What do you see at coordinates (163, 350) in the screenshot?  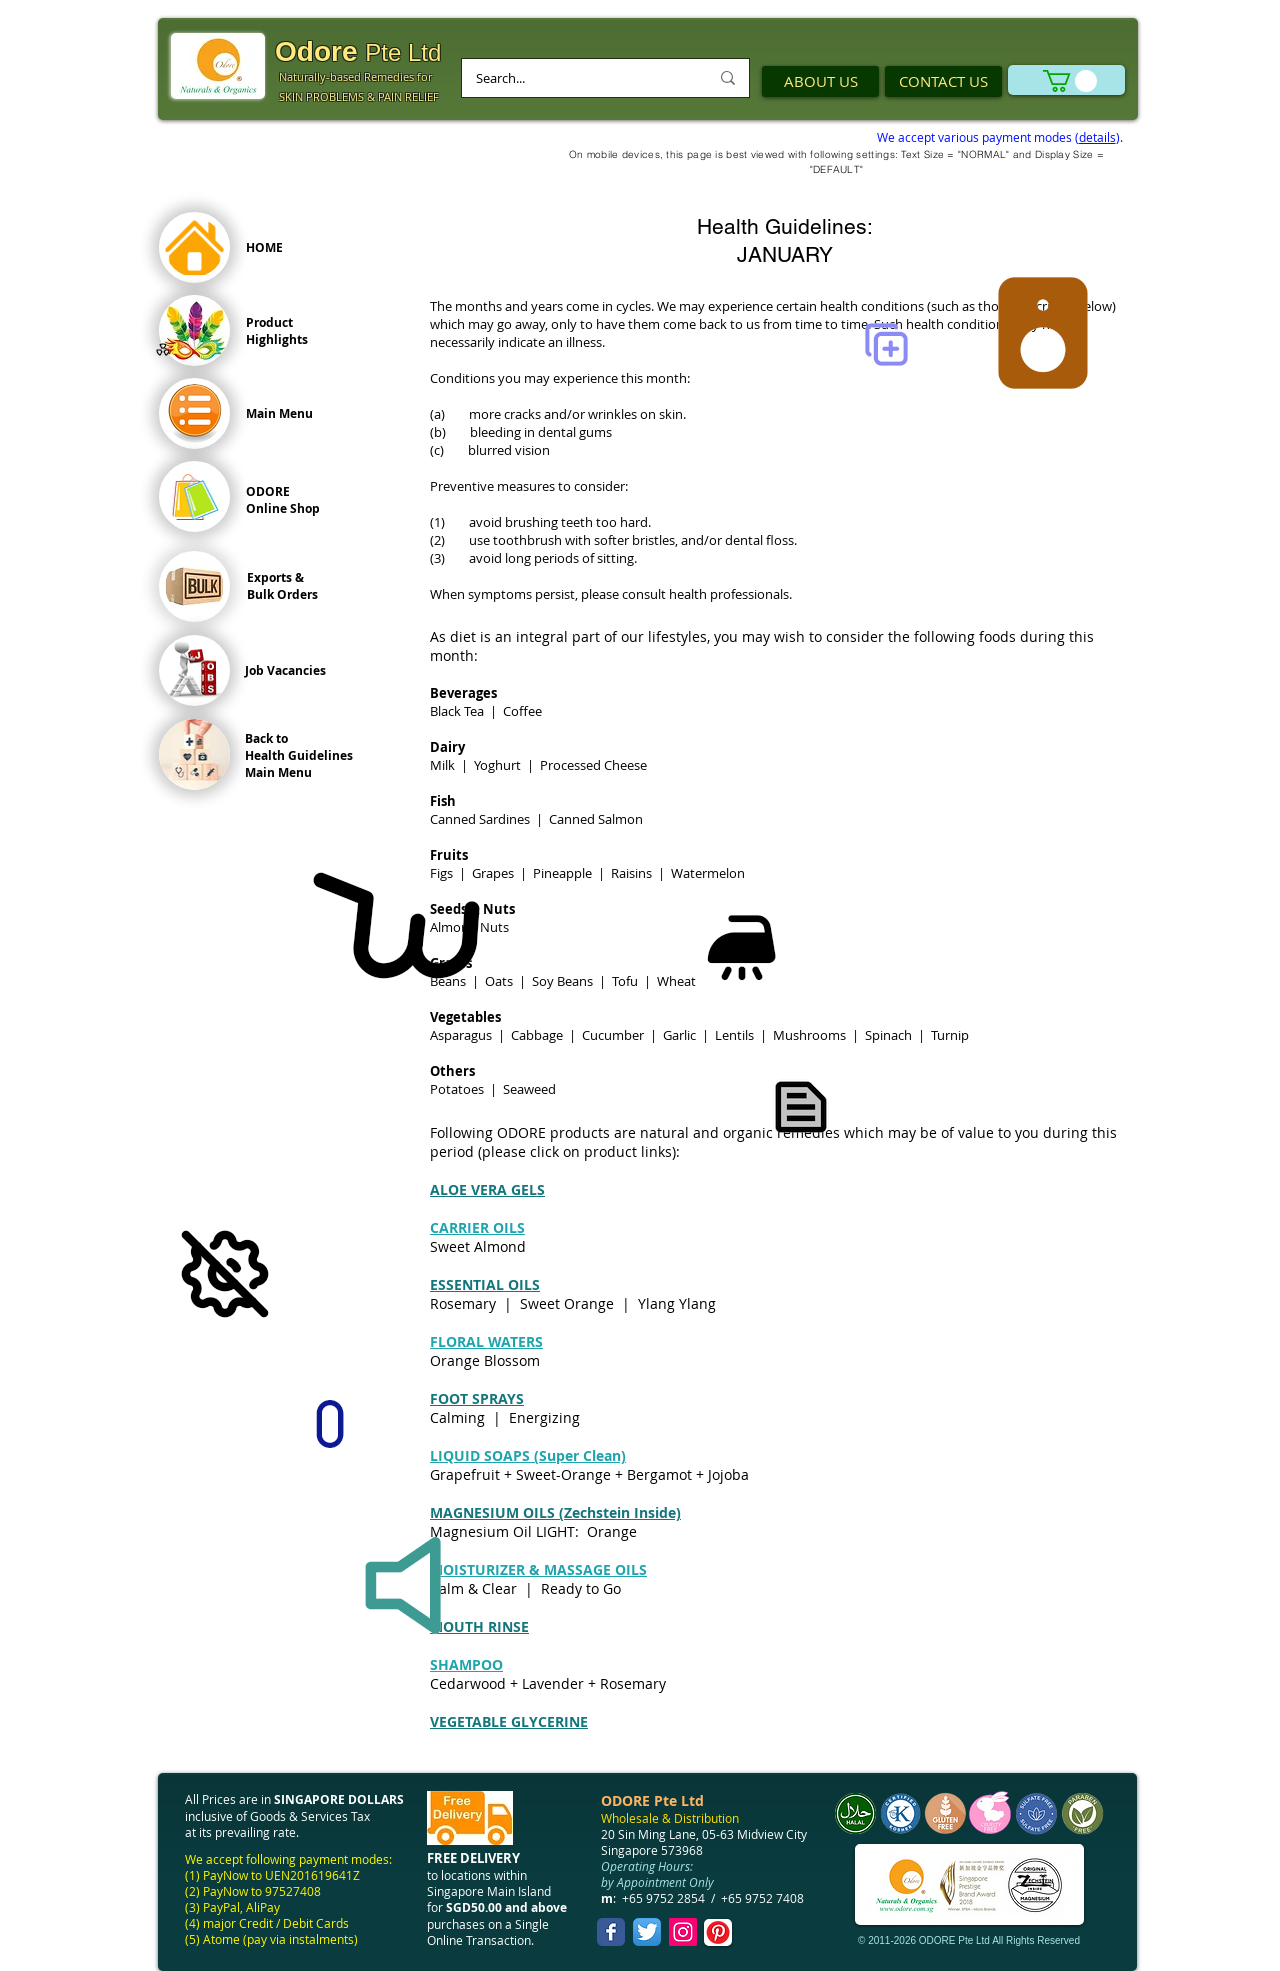 I see `indicates hazardous or radioactive content warning` at bounding box center [163, 350].